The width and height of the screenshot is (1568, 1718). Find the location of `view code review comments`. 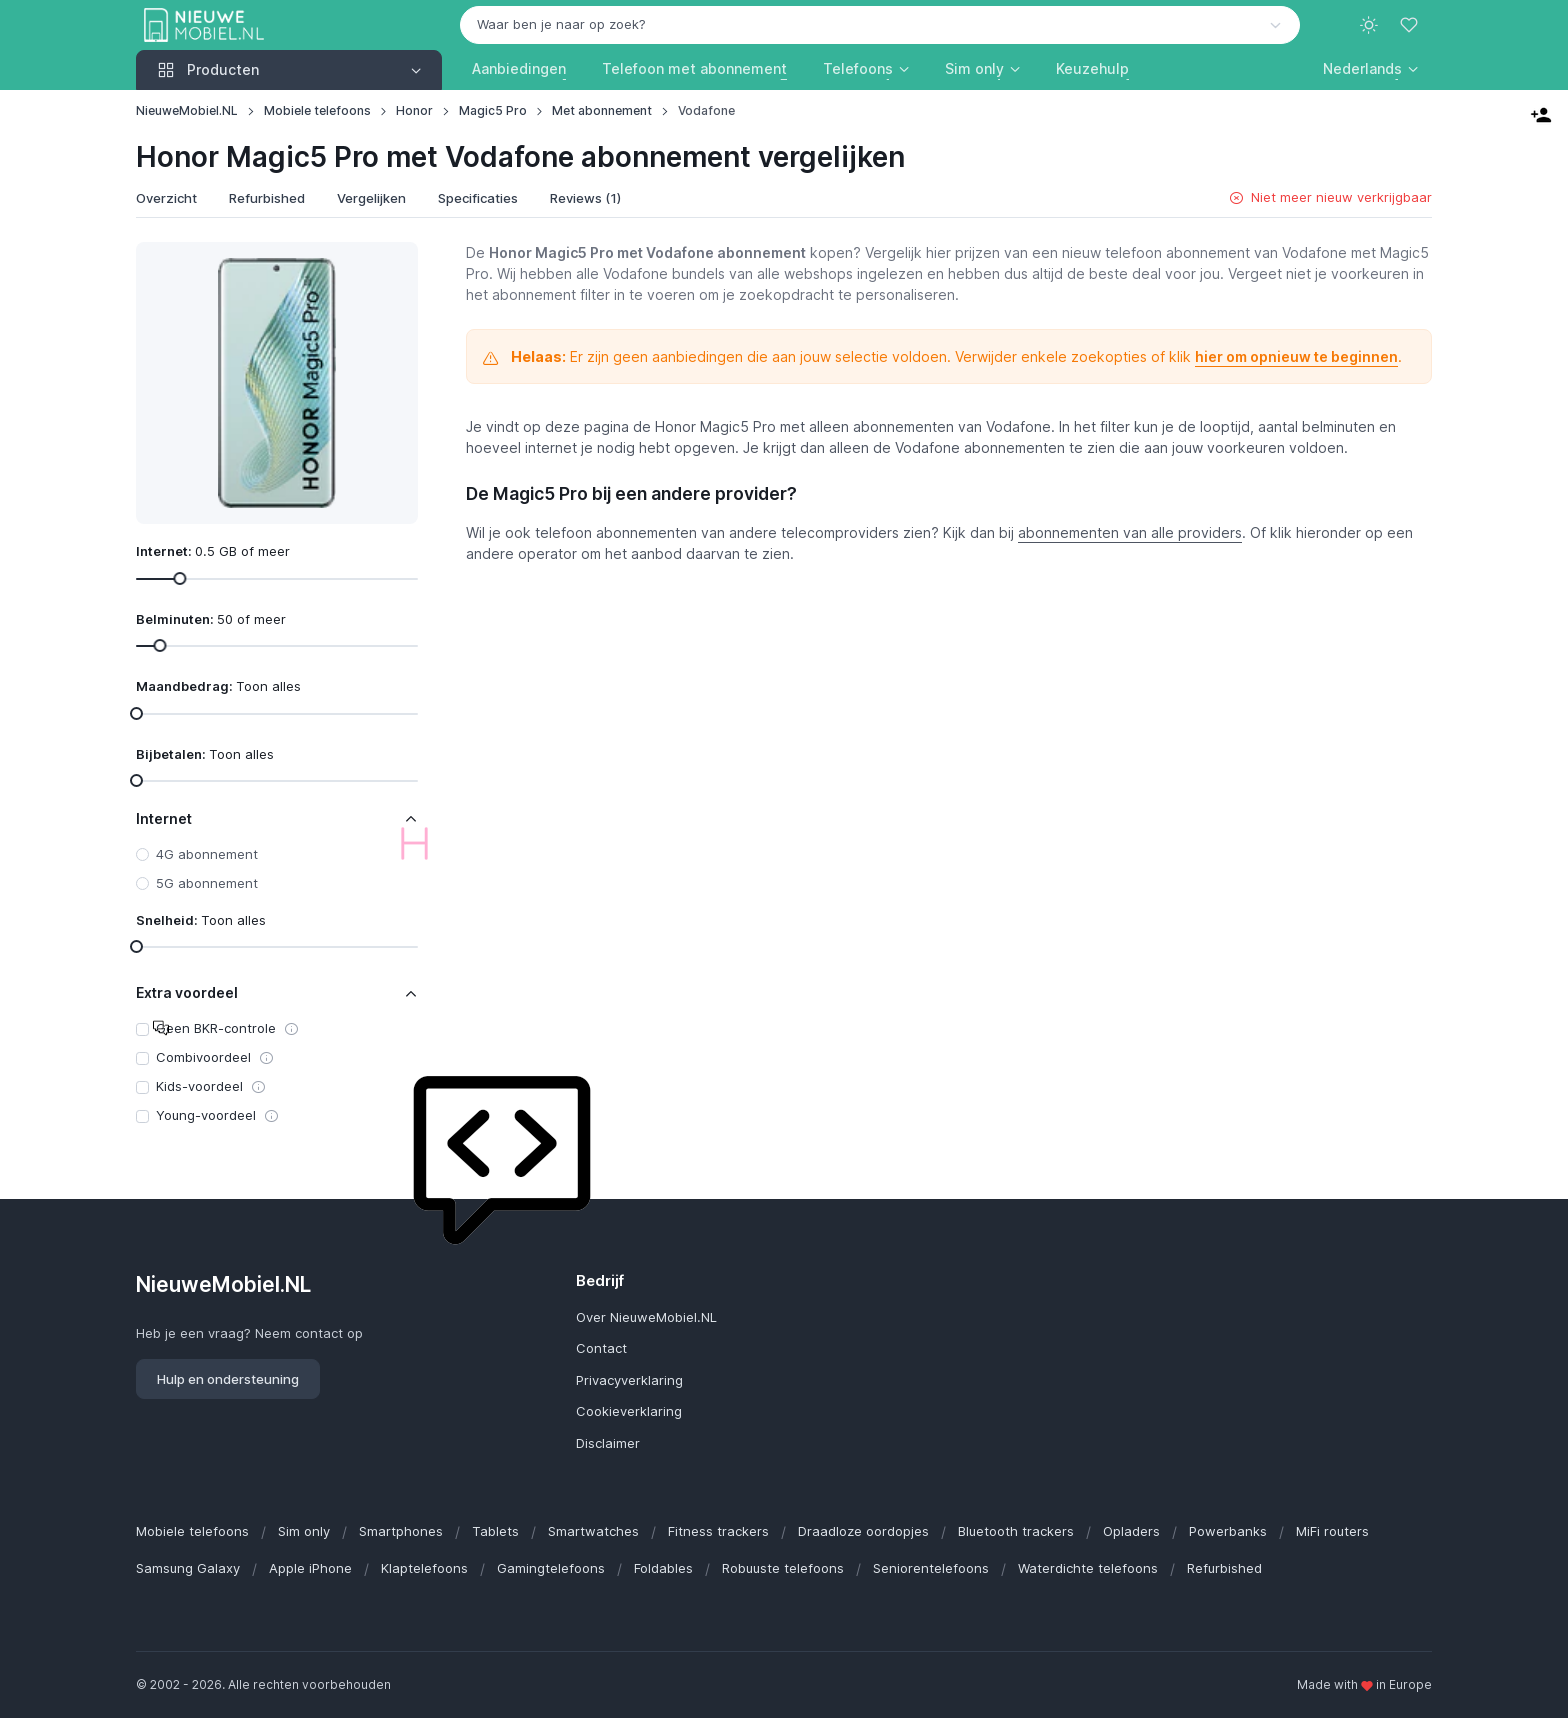

view code review comments is located at coordinates (502, 1156).